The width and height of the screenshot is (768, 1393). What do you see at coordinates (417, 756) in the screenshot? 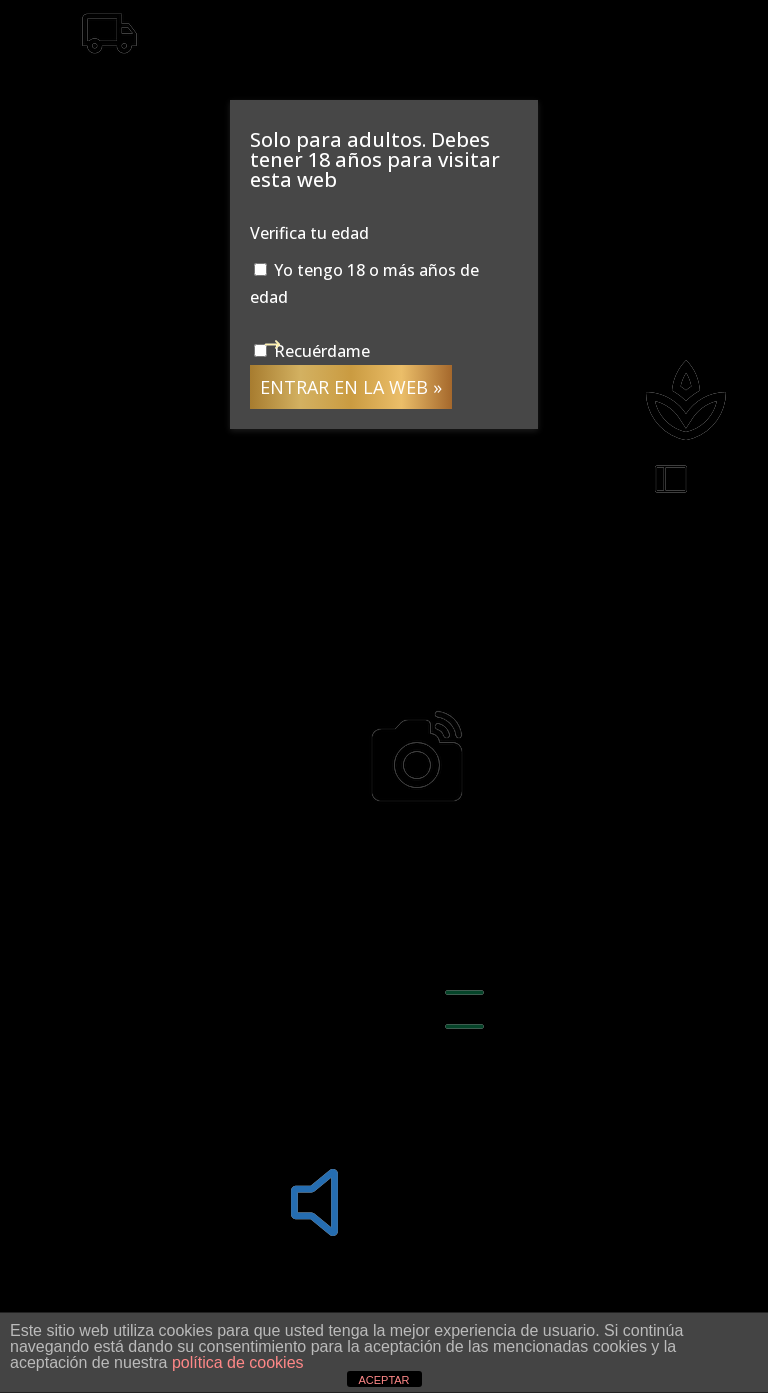
I see `connect to a wireless or remote camera` at bounding box center [417, 756].